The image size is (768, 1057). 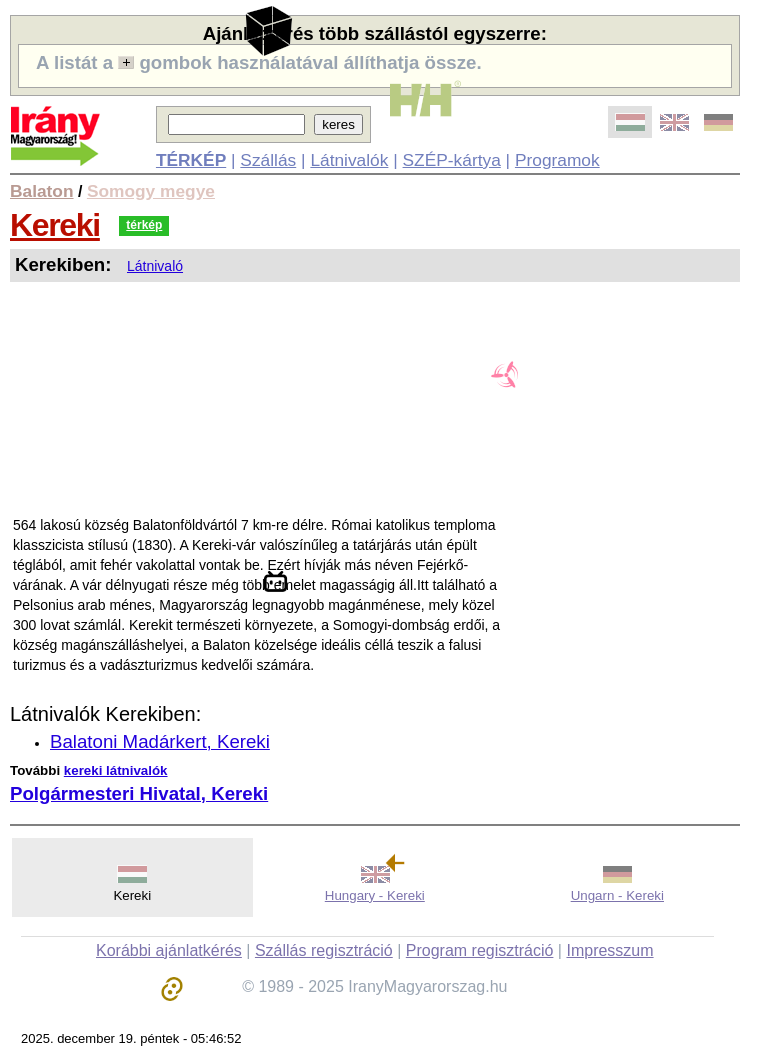 I want to click on open bilibili app, so click(x=275, y=582).